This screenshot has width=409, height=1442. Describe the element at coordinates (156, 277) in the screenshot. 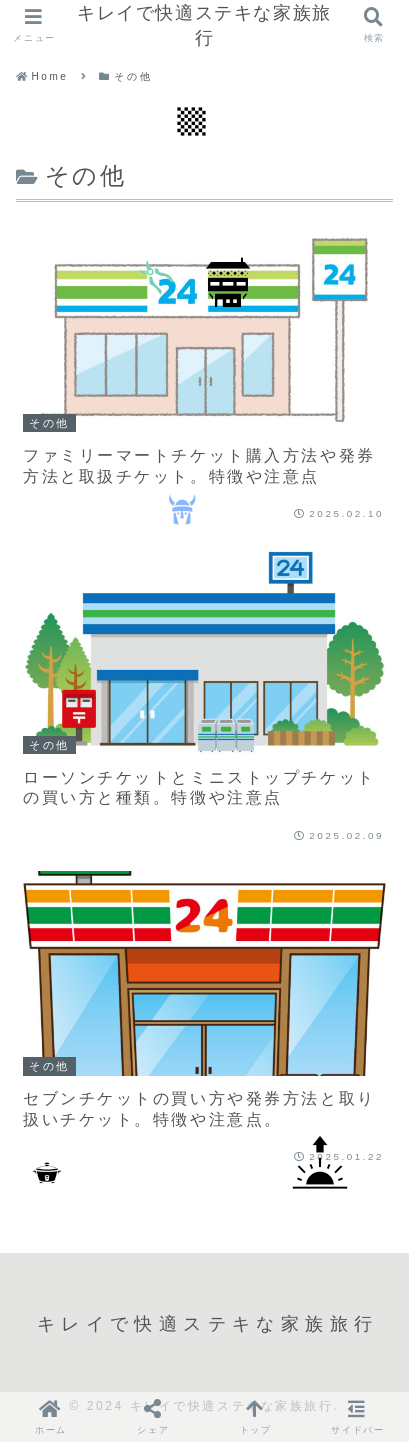

I see `access gardening or pruning tools` at that location.